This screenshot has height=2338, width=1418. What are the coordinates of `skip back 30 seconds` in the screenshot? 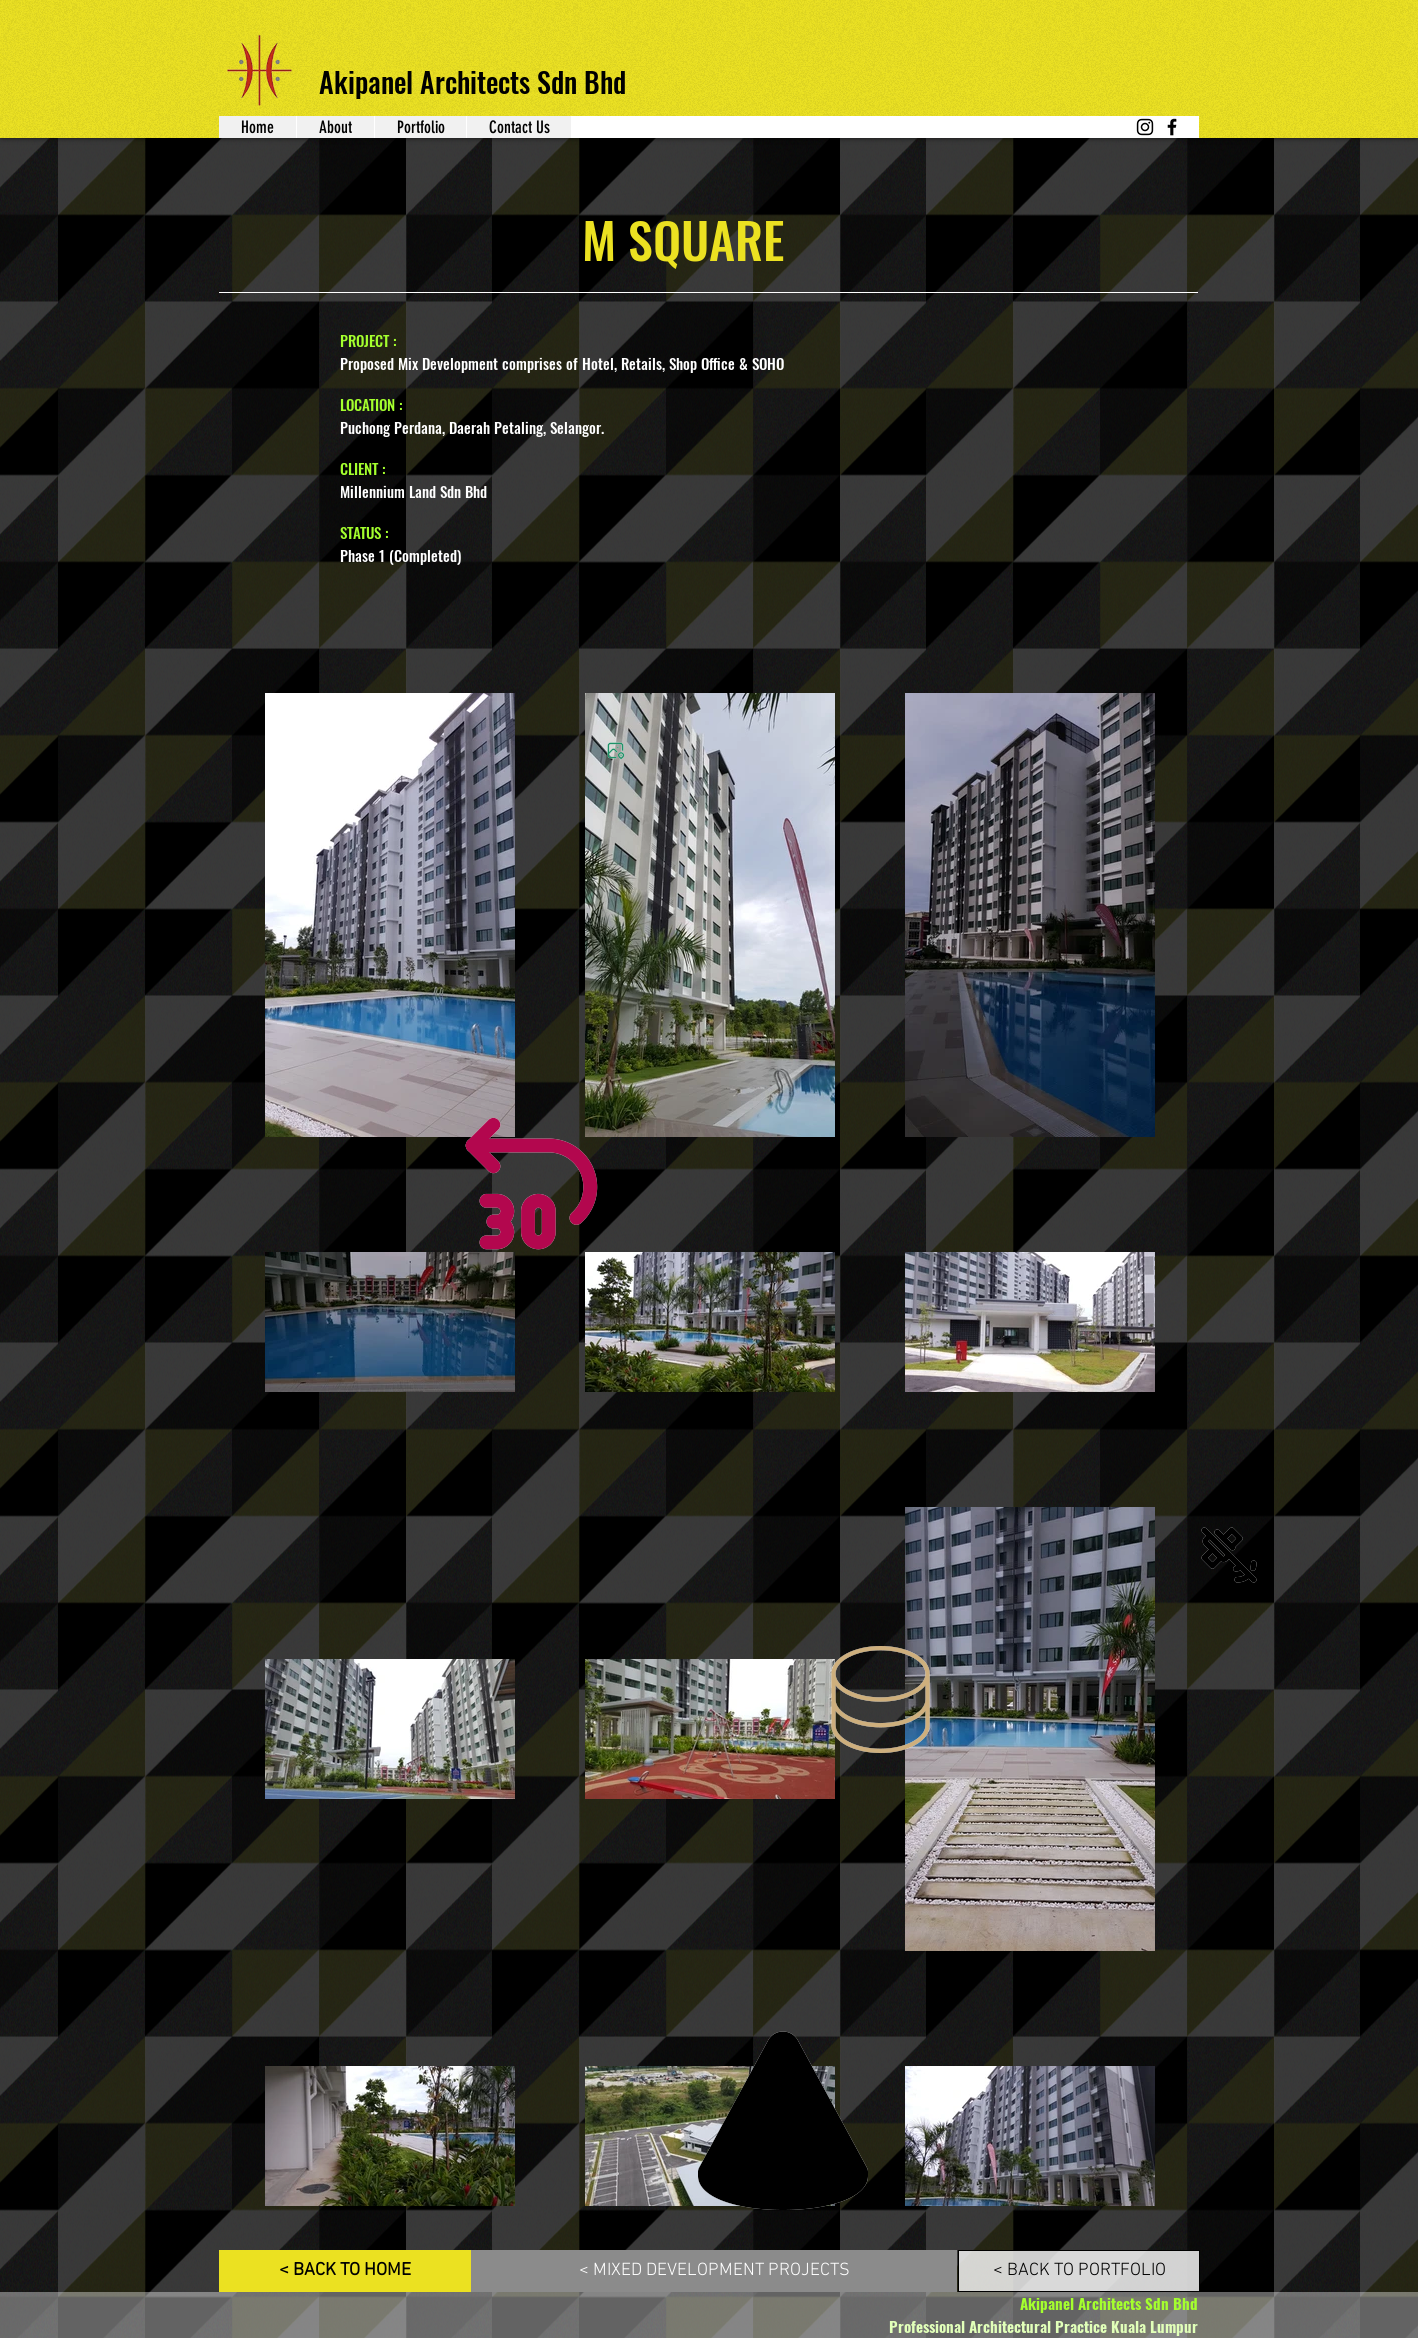 It's located at (528, 1187).